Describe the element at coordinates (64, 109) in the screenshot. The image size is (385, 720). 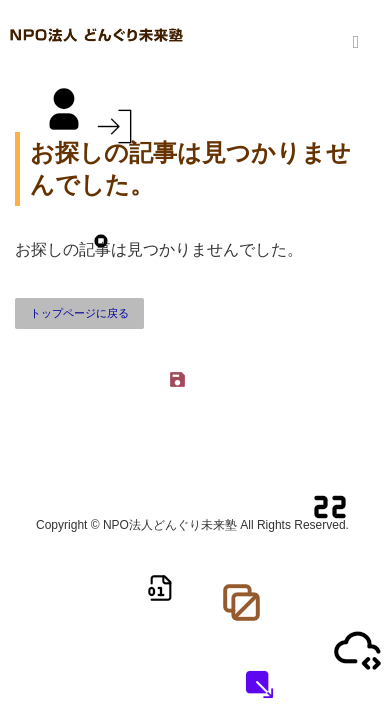
I see `view your profile` at that location.